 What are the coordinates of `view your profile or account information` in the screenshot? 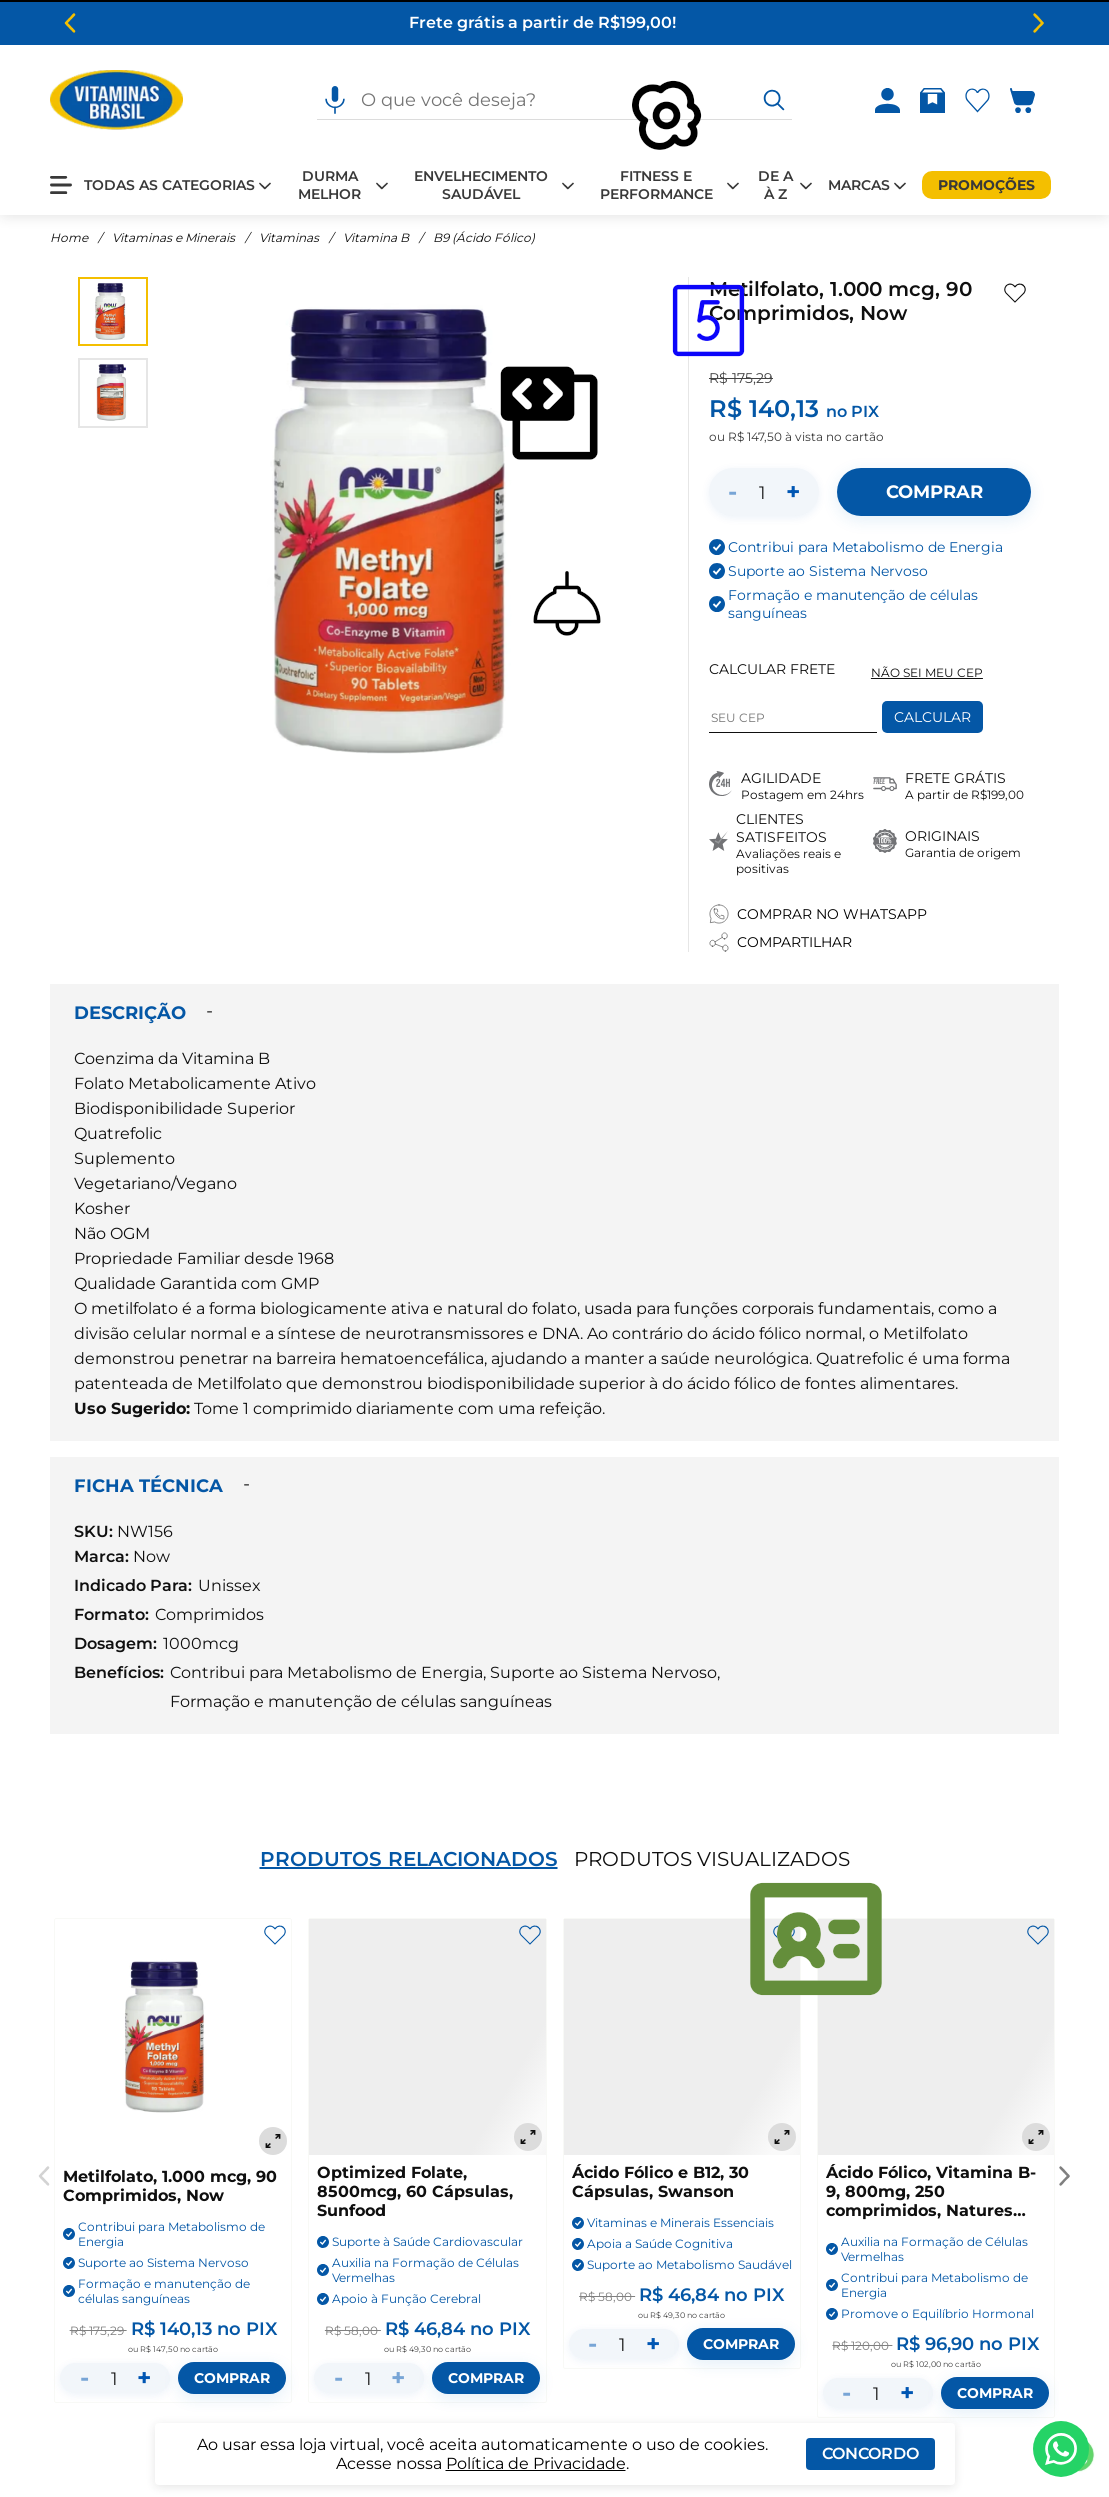 It's located at (816, 1939).